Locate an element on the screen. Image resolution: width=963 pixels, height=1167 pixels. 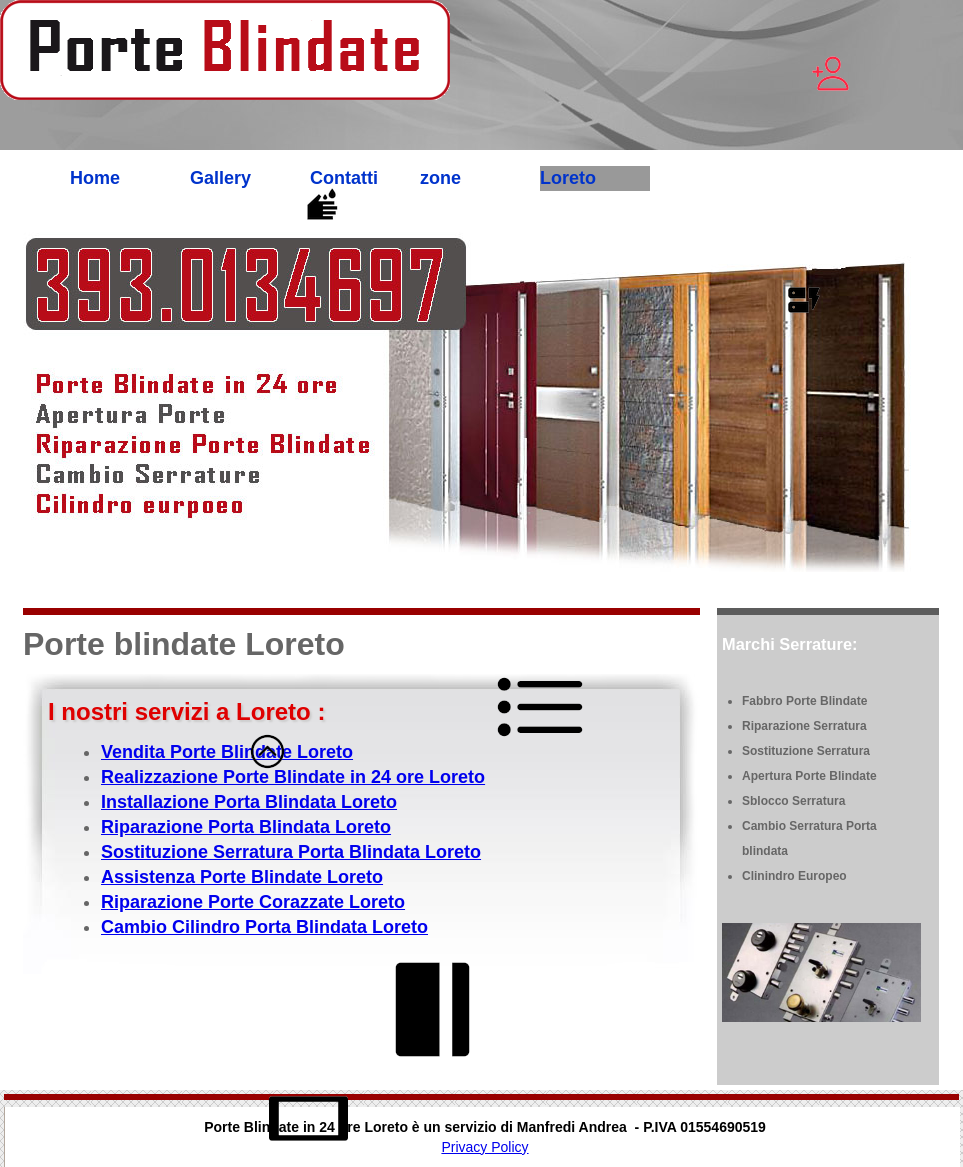
view list of items is located at coordinates (540, 707).